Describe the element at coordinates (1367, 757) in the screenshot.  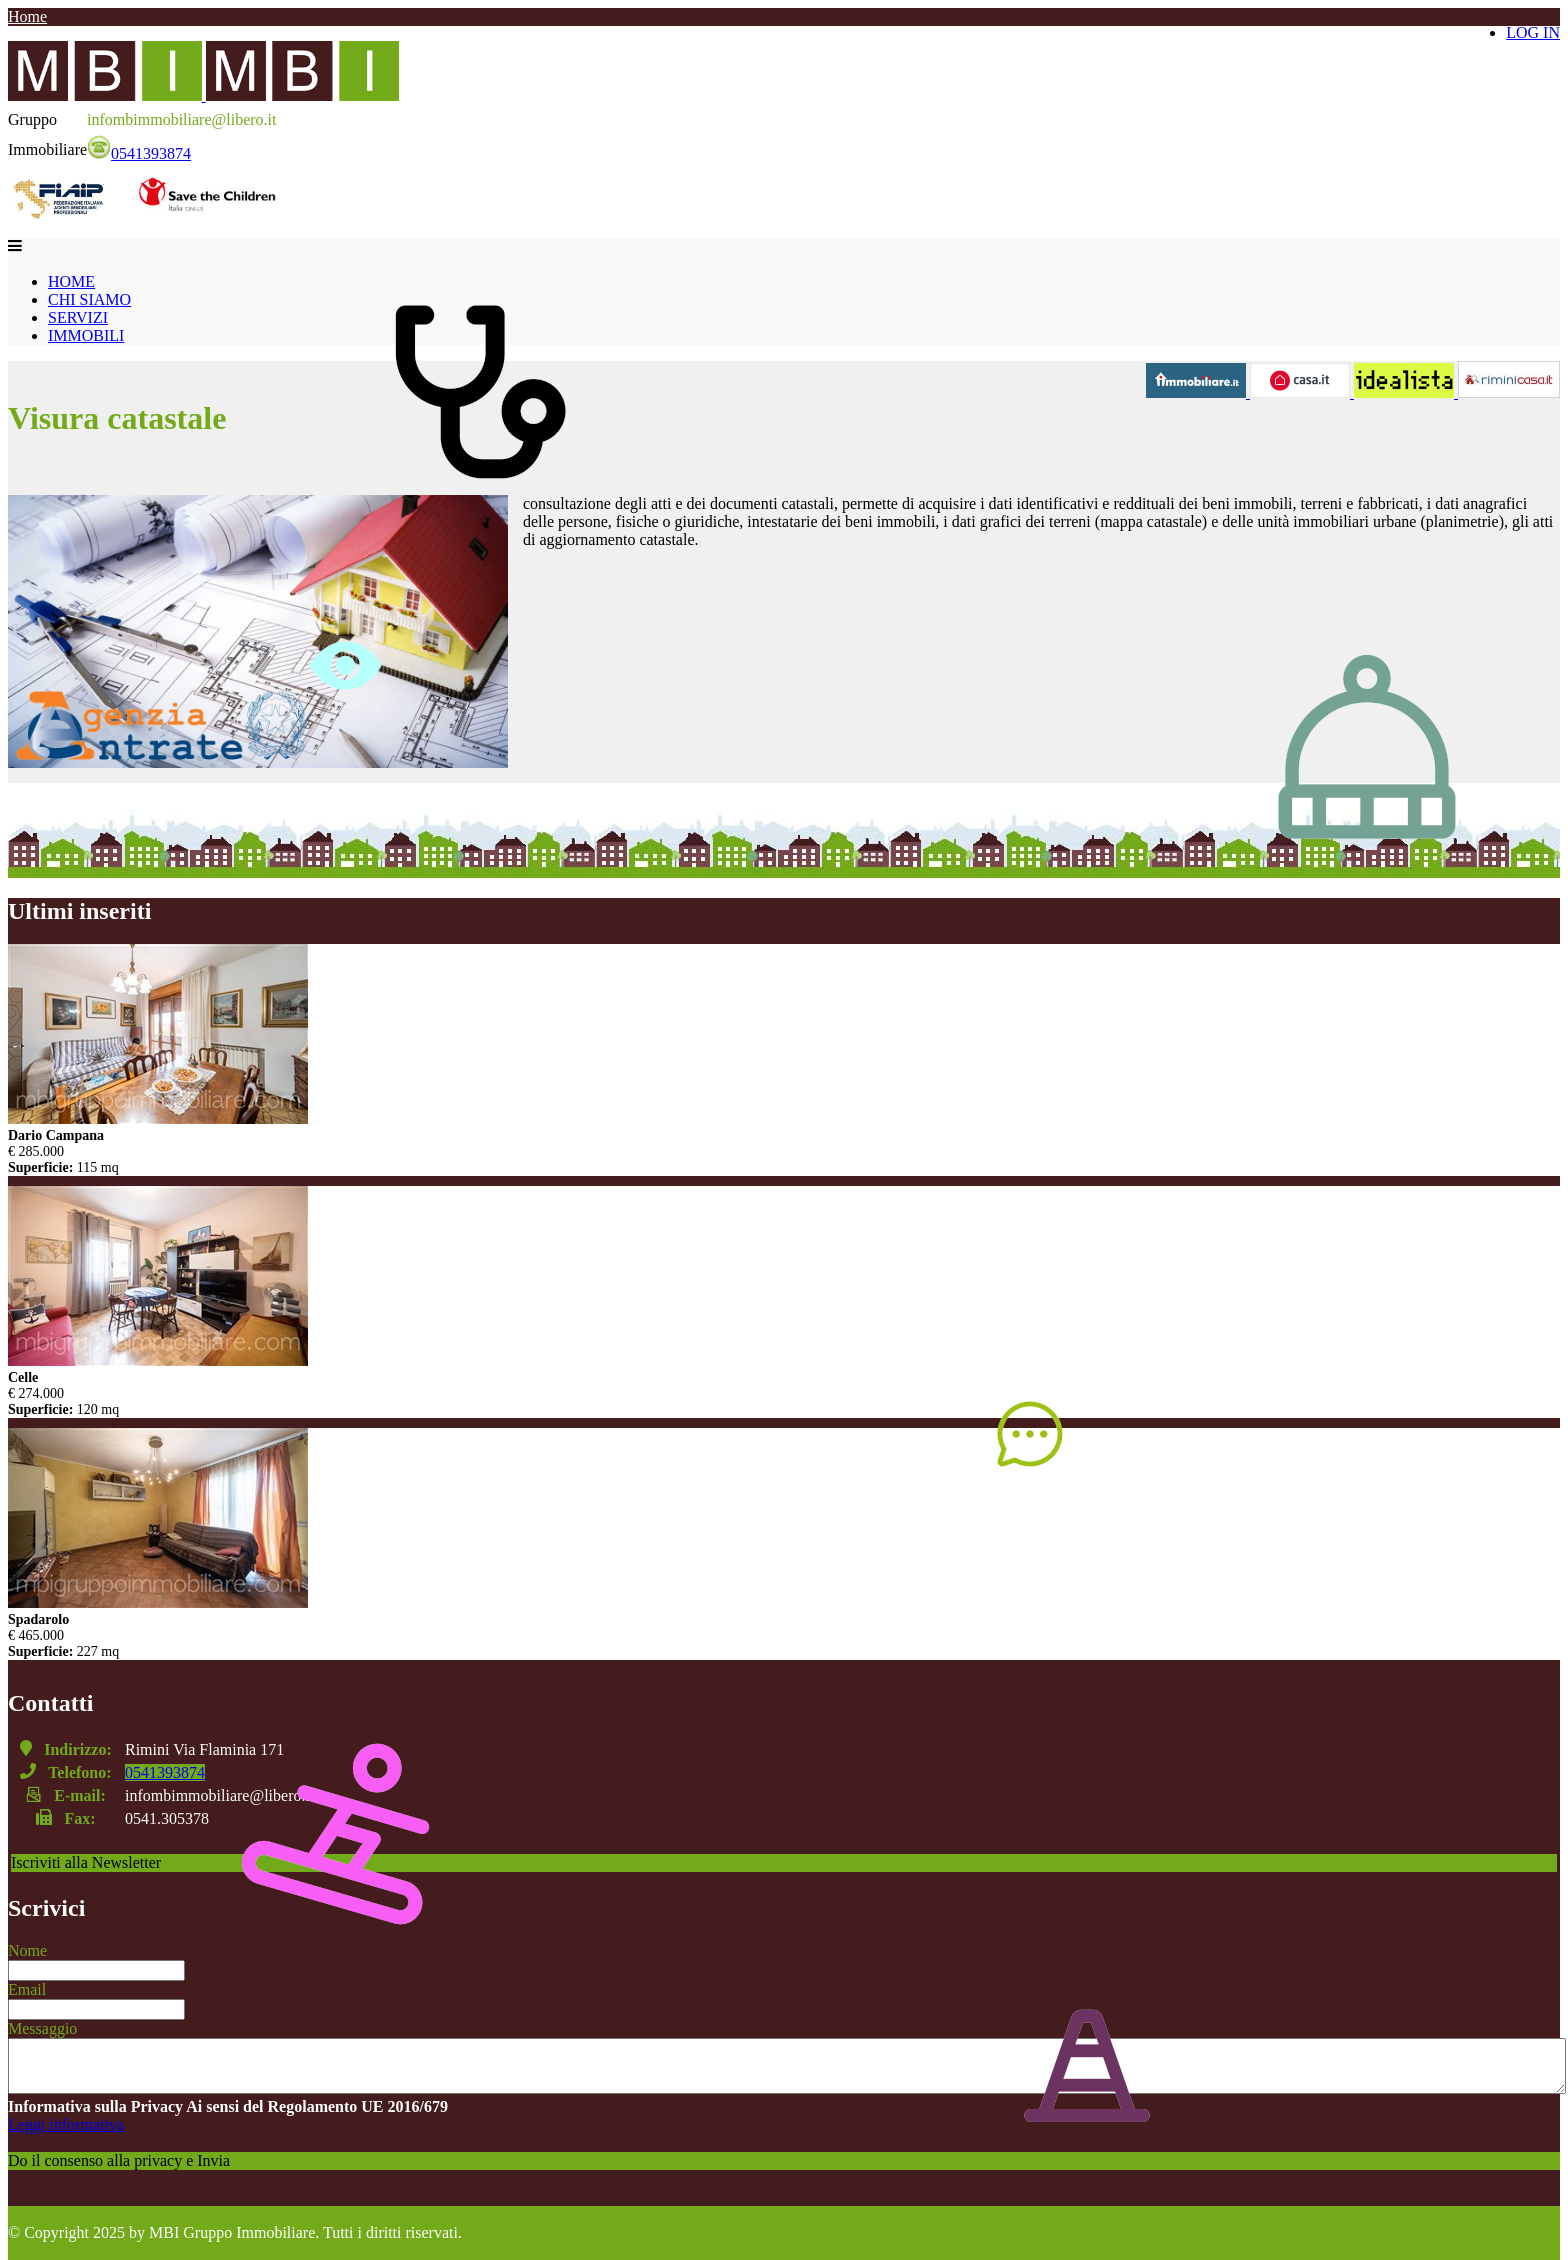
I see `select winter or cold weather category` at that location.